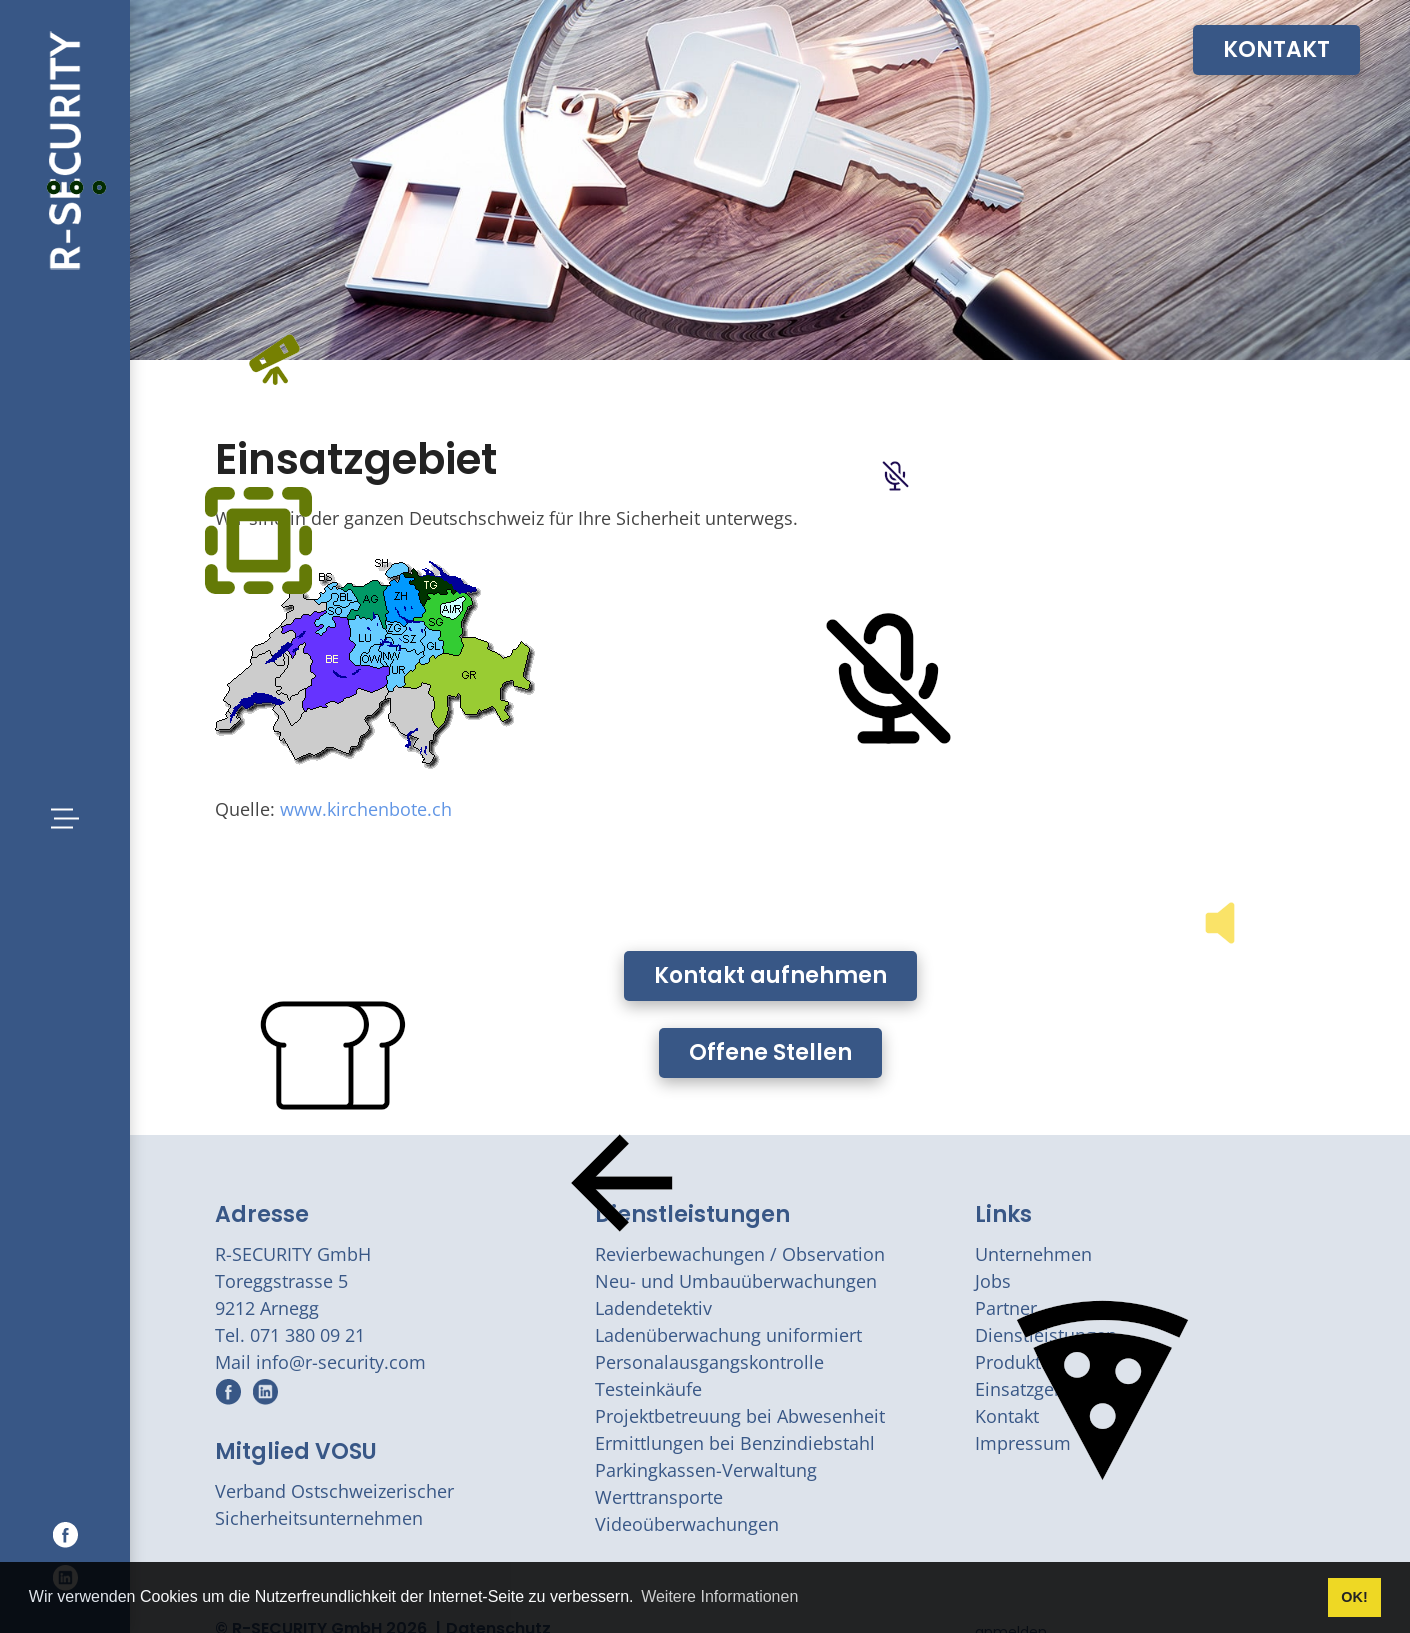 The height and width of the screenshot is (1633, 1410). I want to click on go back to the previous screen, so click(623, 1183).